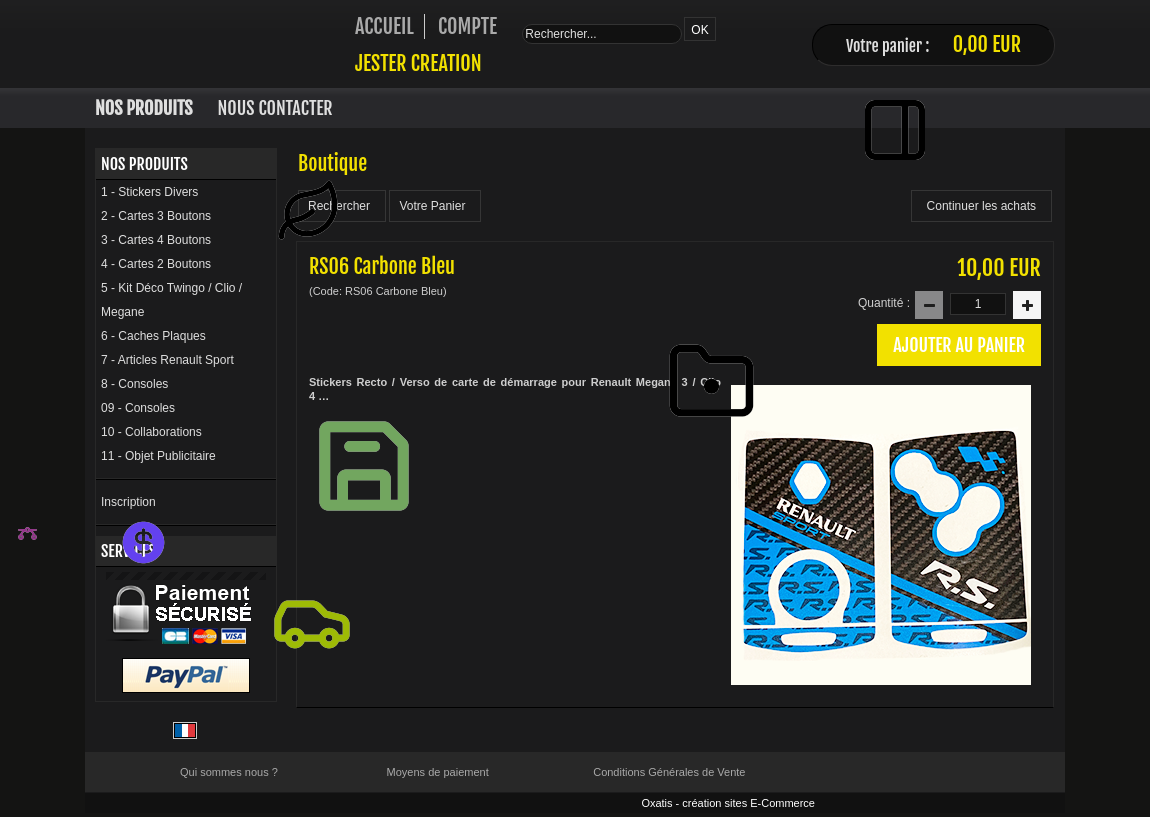 The width and height of the screenshot is (1150, 817). What do you see at coordinates (895, 130) in the screenshot?
I see `toggle right sidebar panel` at bounding box center [895, 130].